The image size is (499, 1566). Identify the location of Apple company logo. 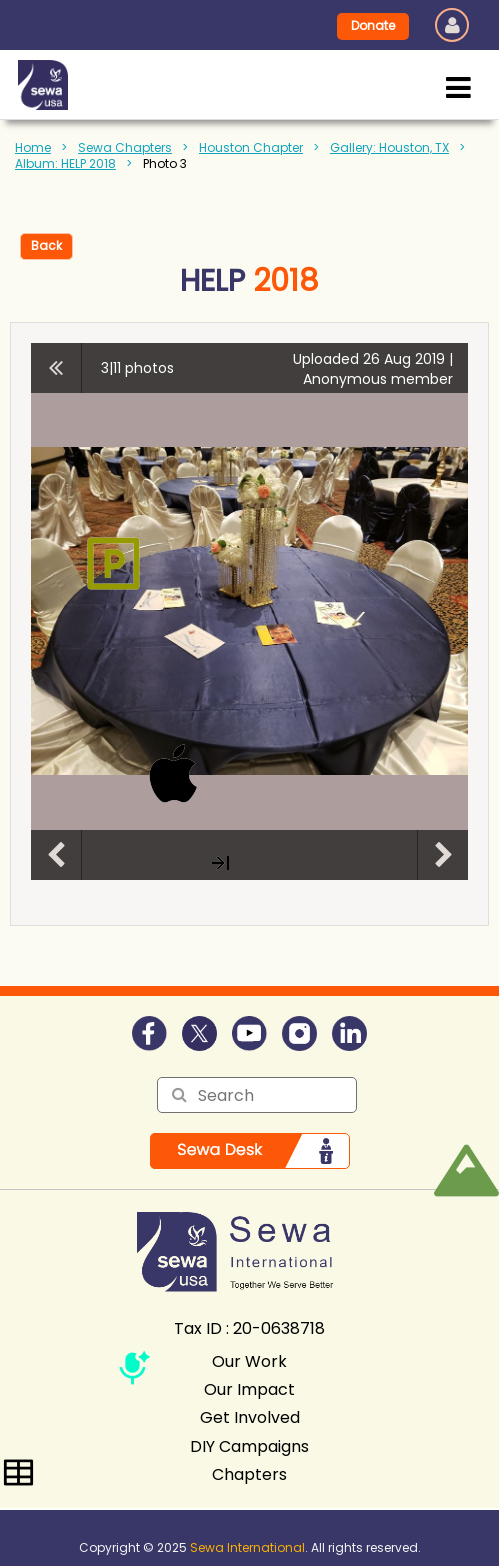
(174, 773).